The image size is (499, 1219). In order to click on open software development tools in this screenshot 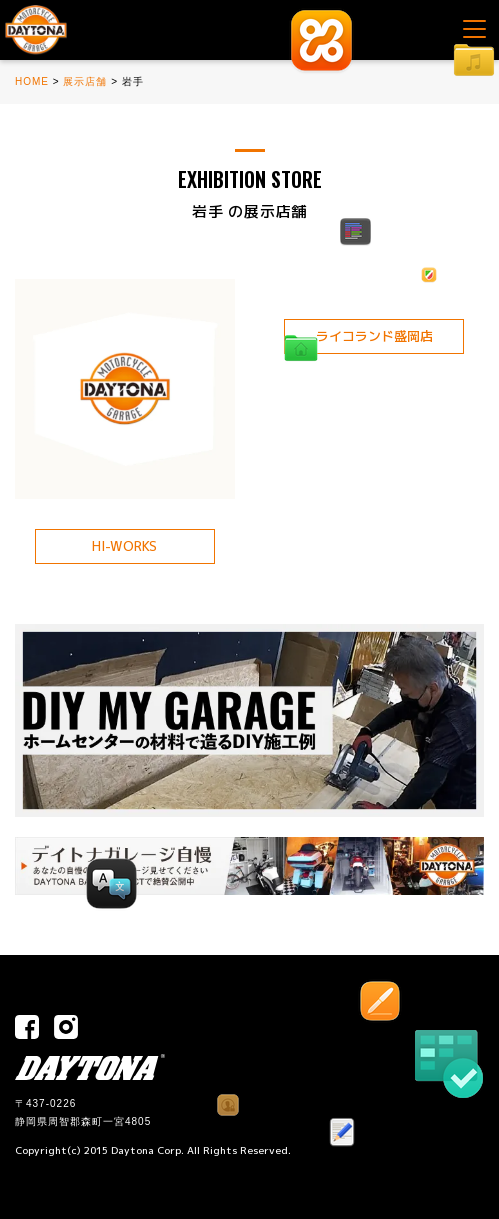, I will do `click(355, 231)`.